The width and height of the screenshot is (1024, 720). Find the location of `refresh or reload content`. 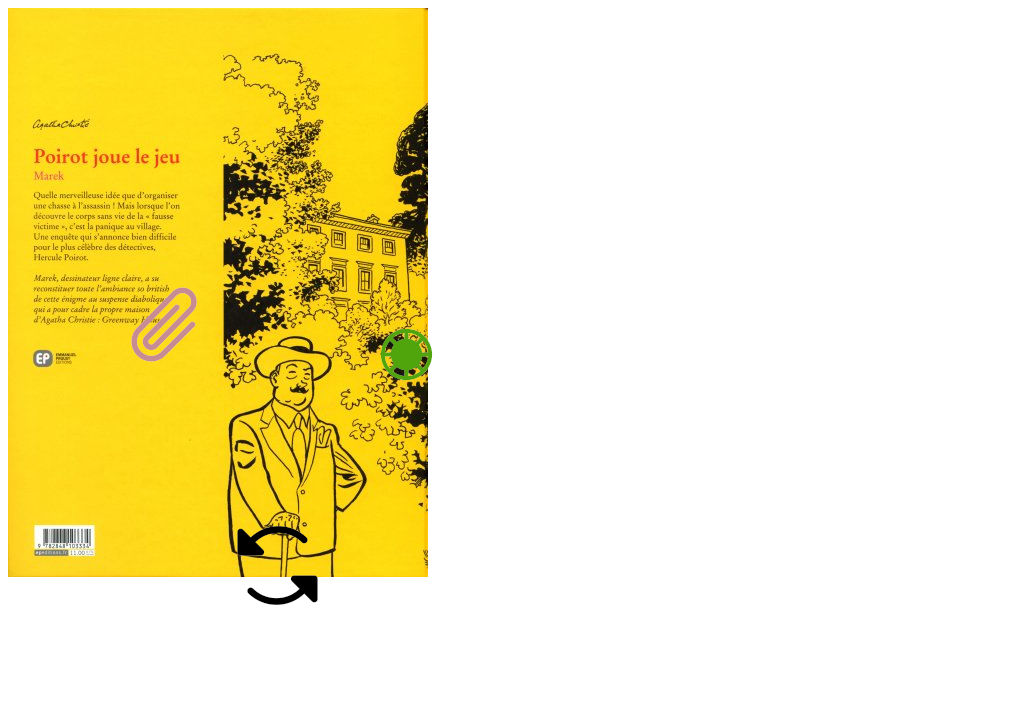

refresh or reload content is located at coordinates (277, 565).